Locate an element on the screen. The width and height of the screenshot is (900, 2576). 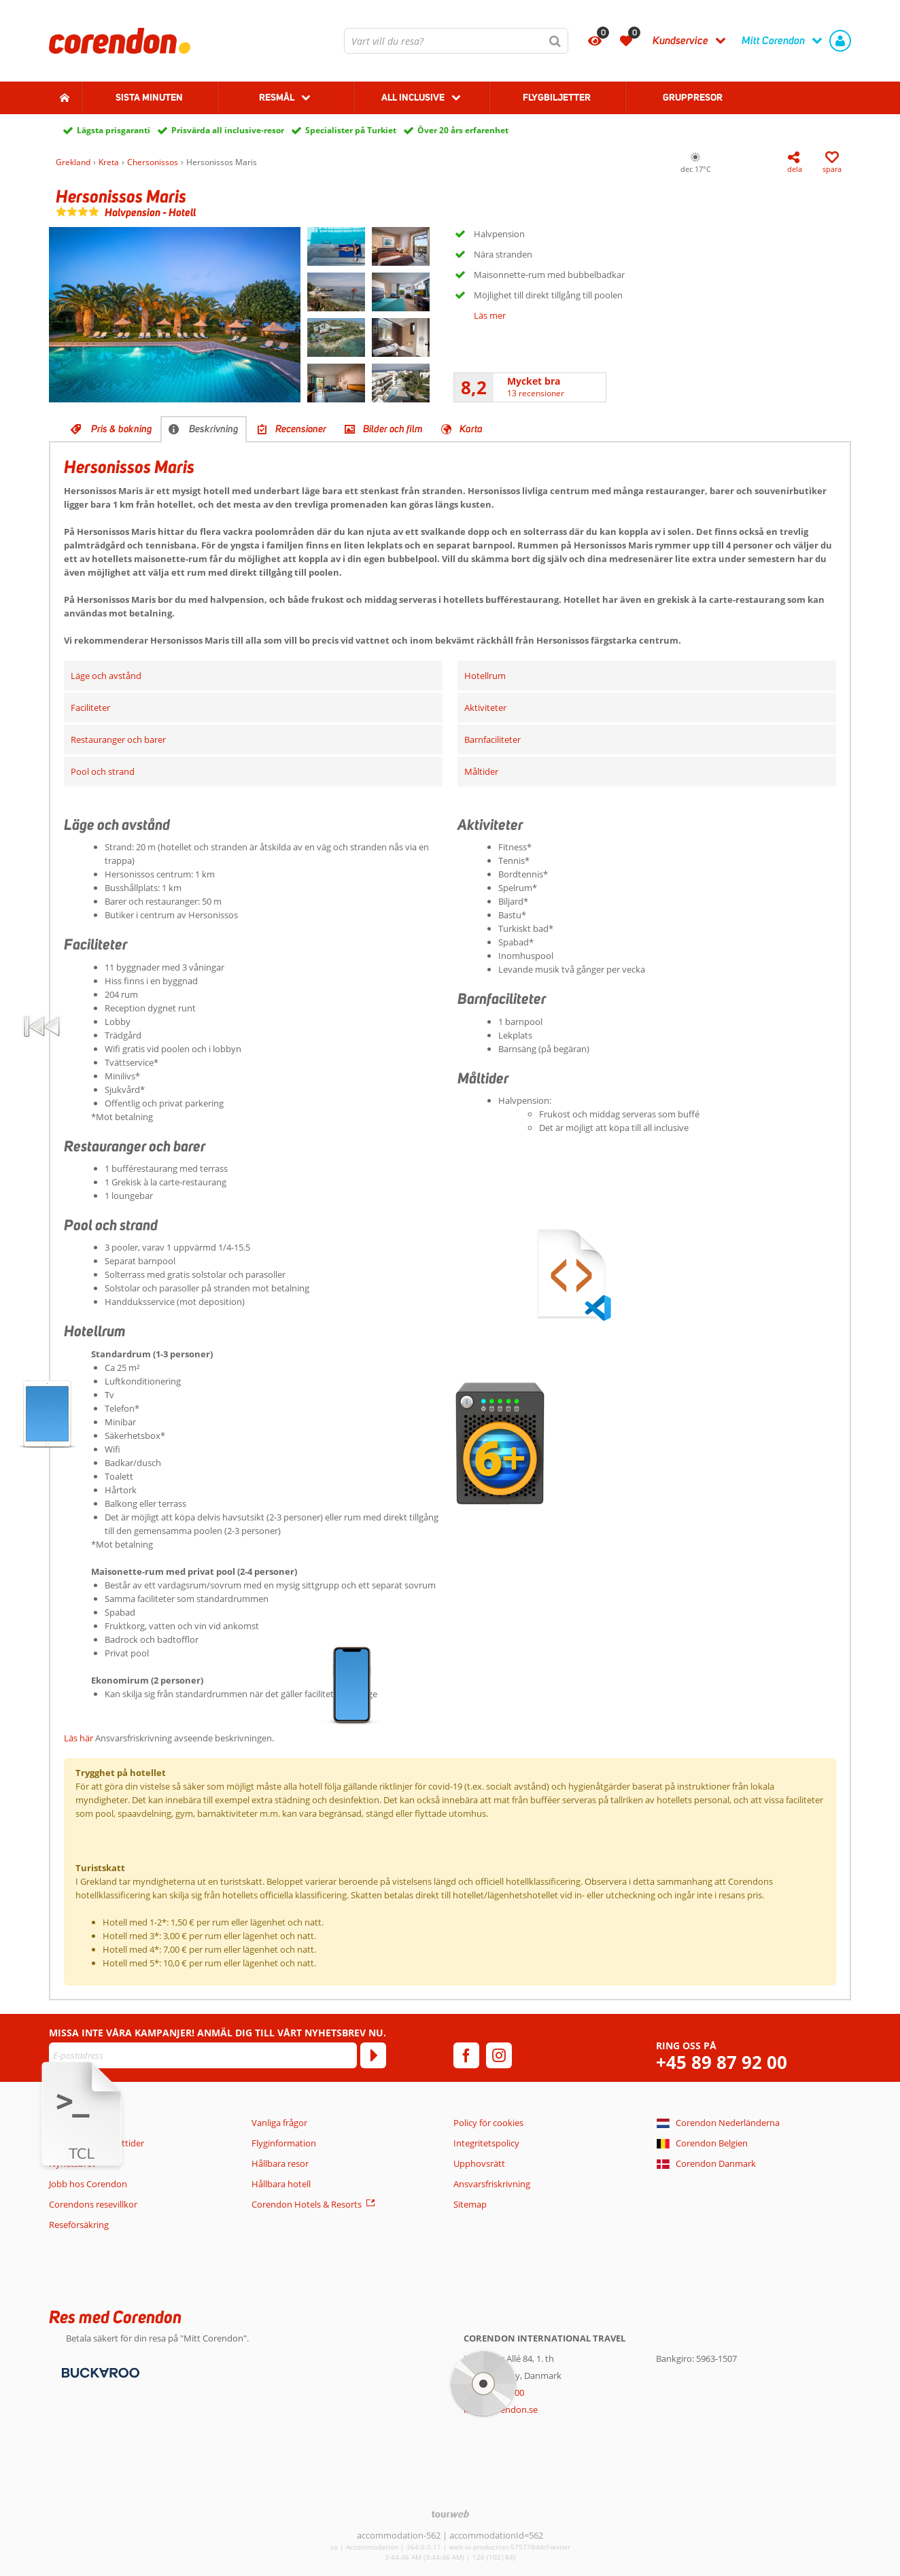
access audio CD drive is located at coordinates (483, 2384).